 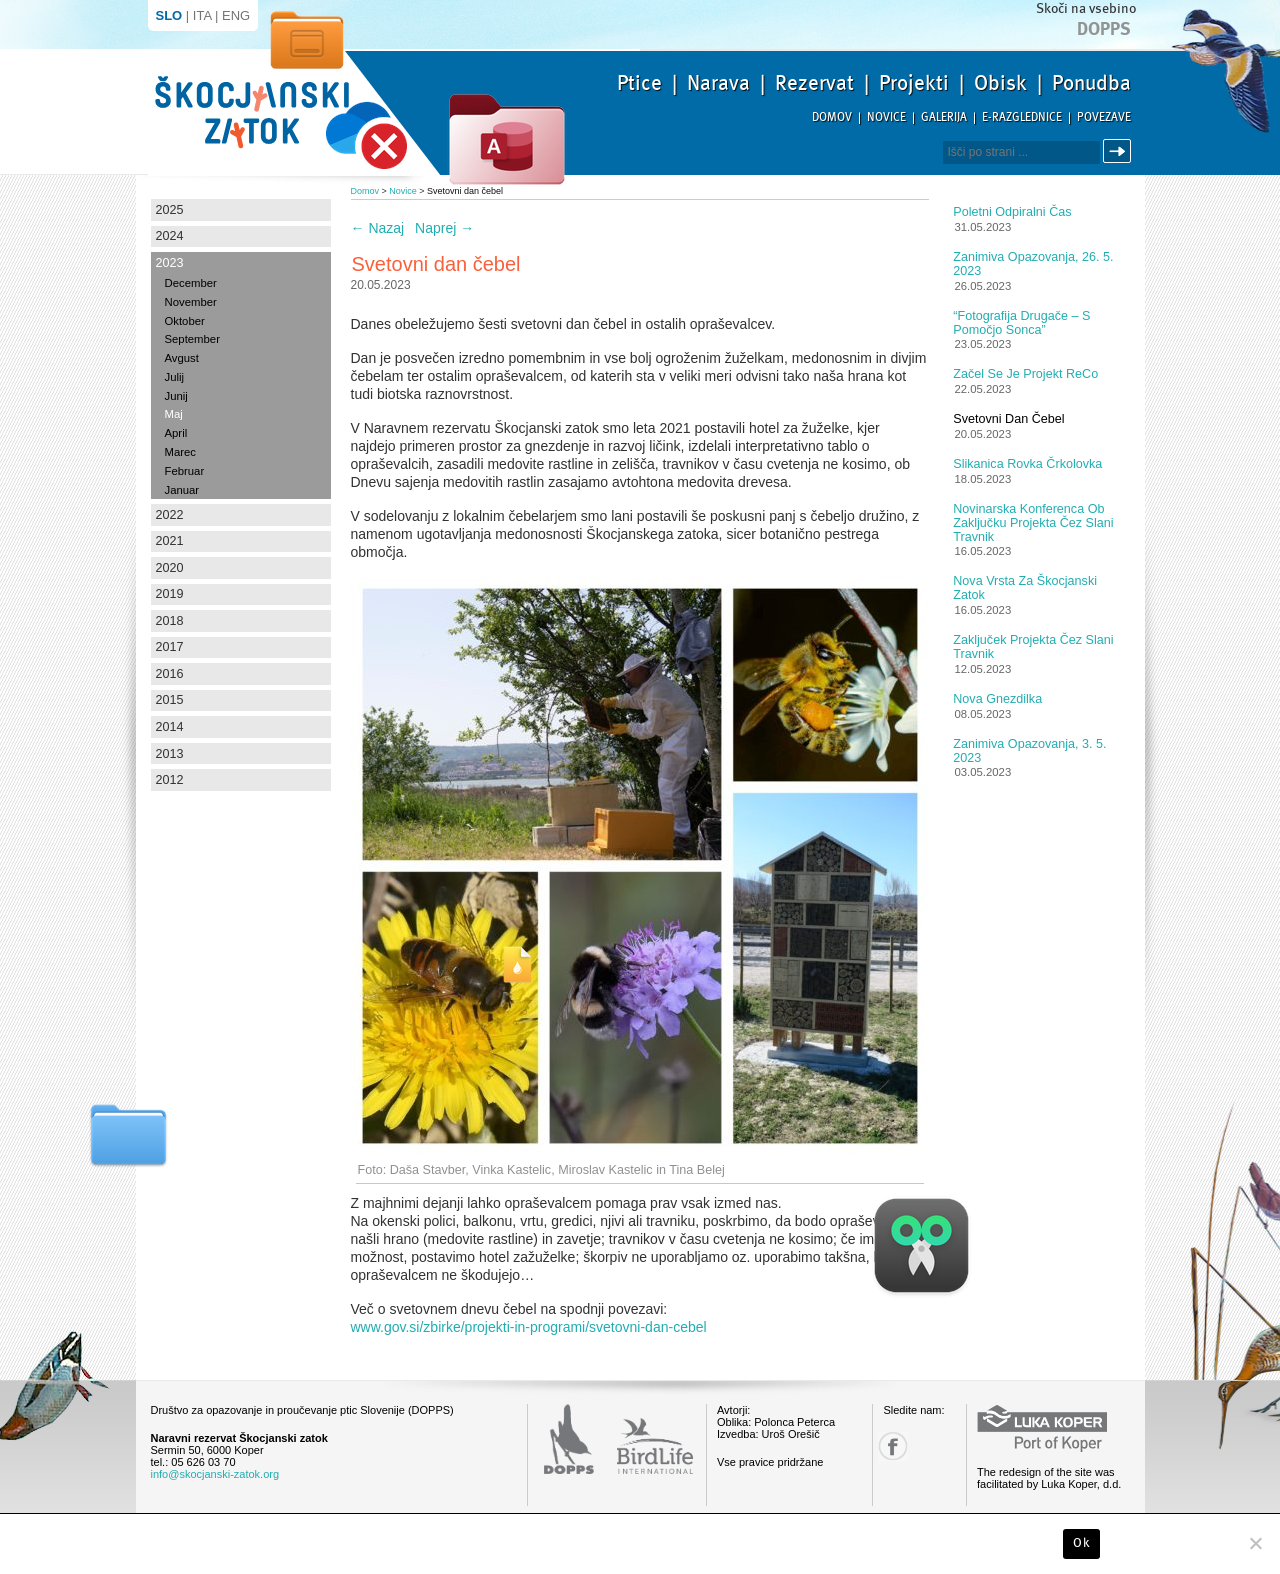 I want to click on OneDrive sync error or connection failure, so click(x=366, y=128).